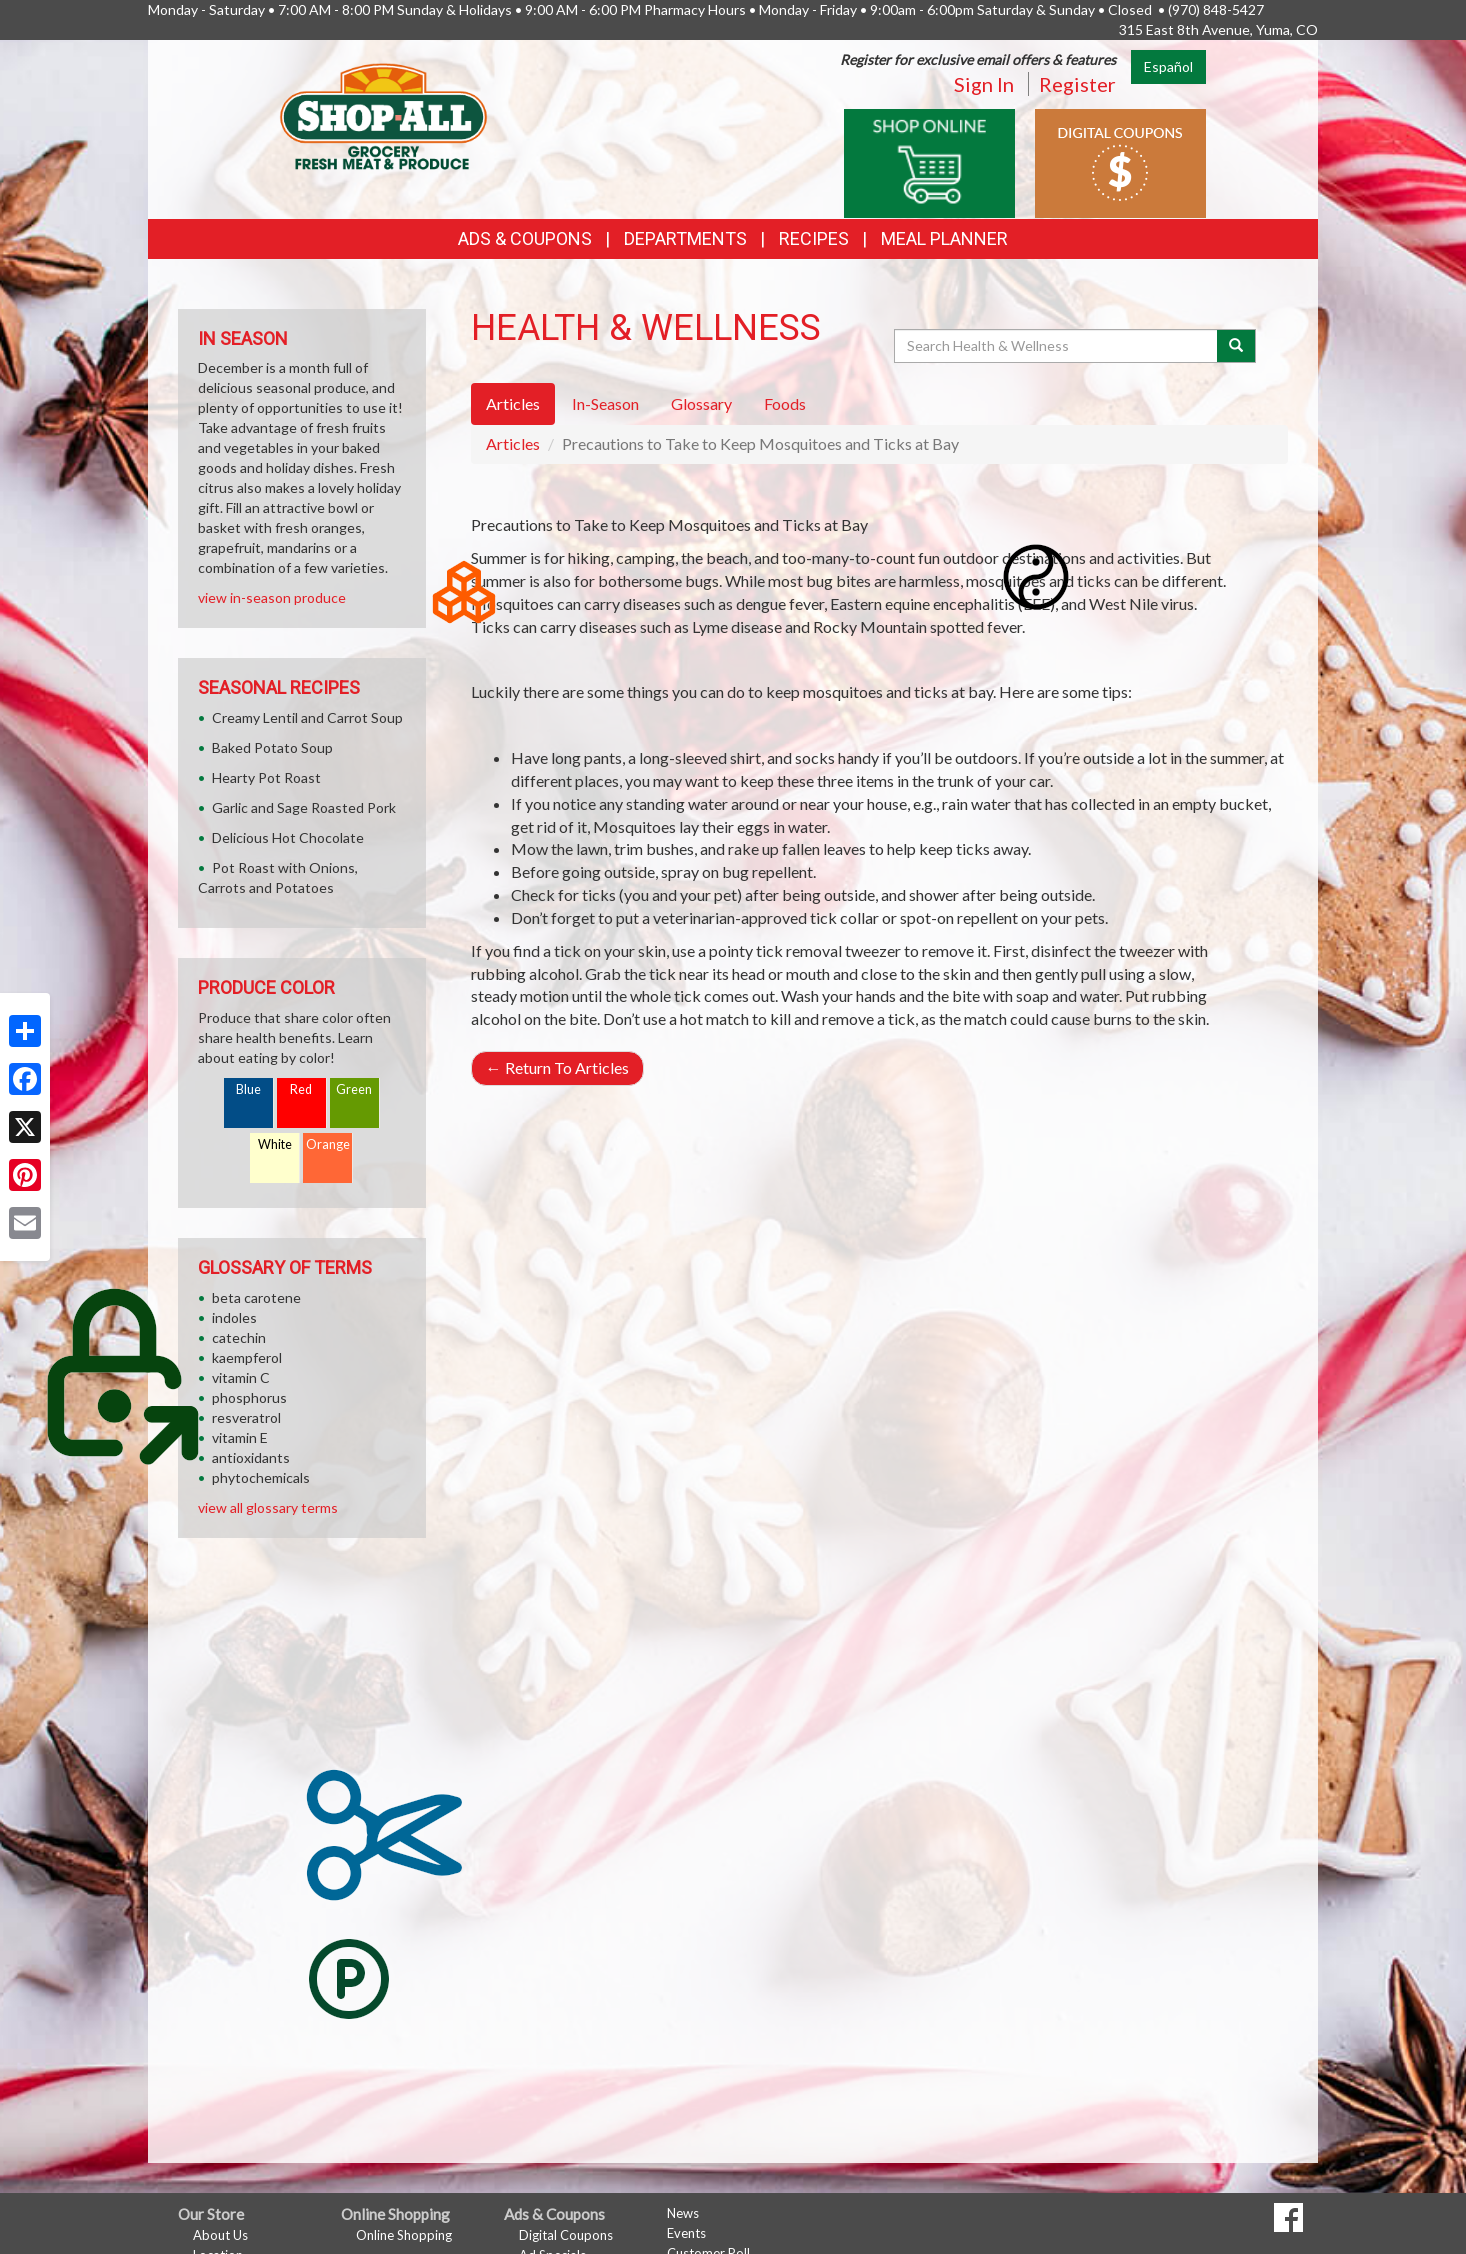 This screenshot has height=2254, width=1466. What do you see at coordinates (464, 592) in the screenshot?
I see `view all packages or deliveries` at bounding box center [464, 592].